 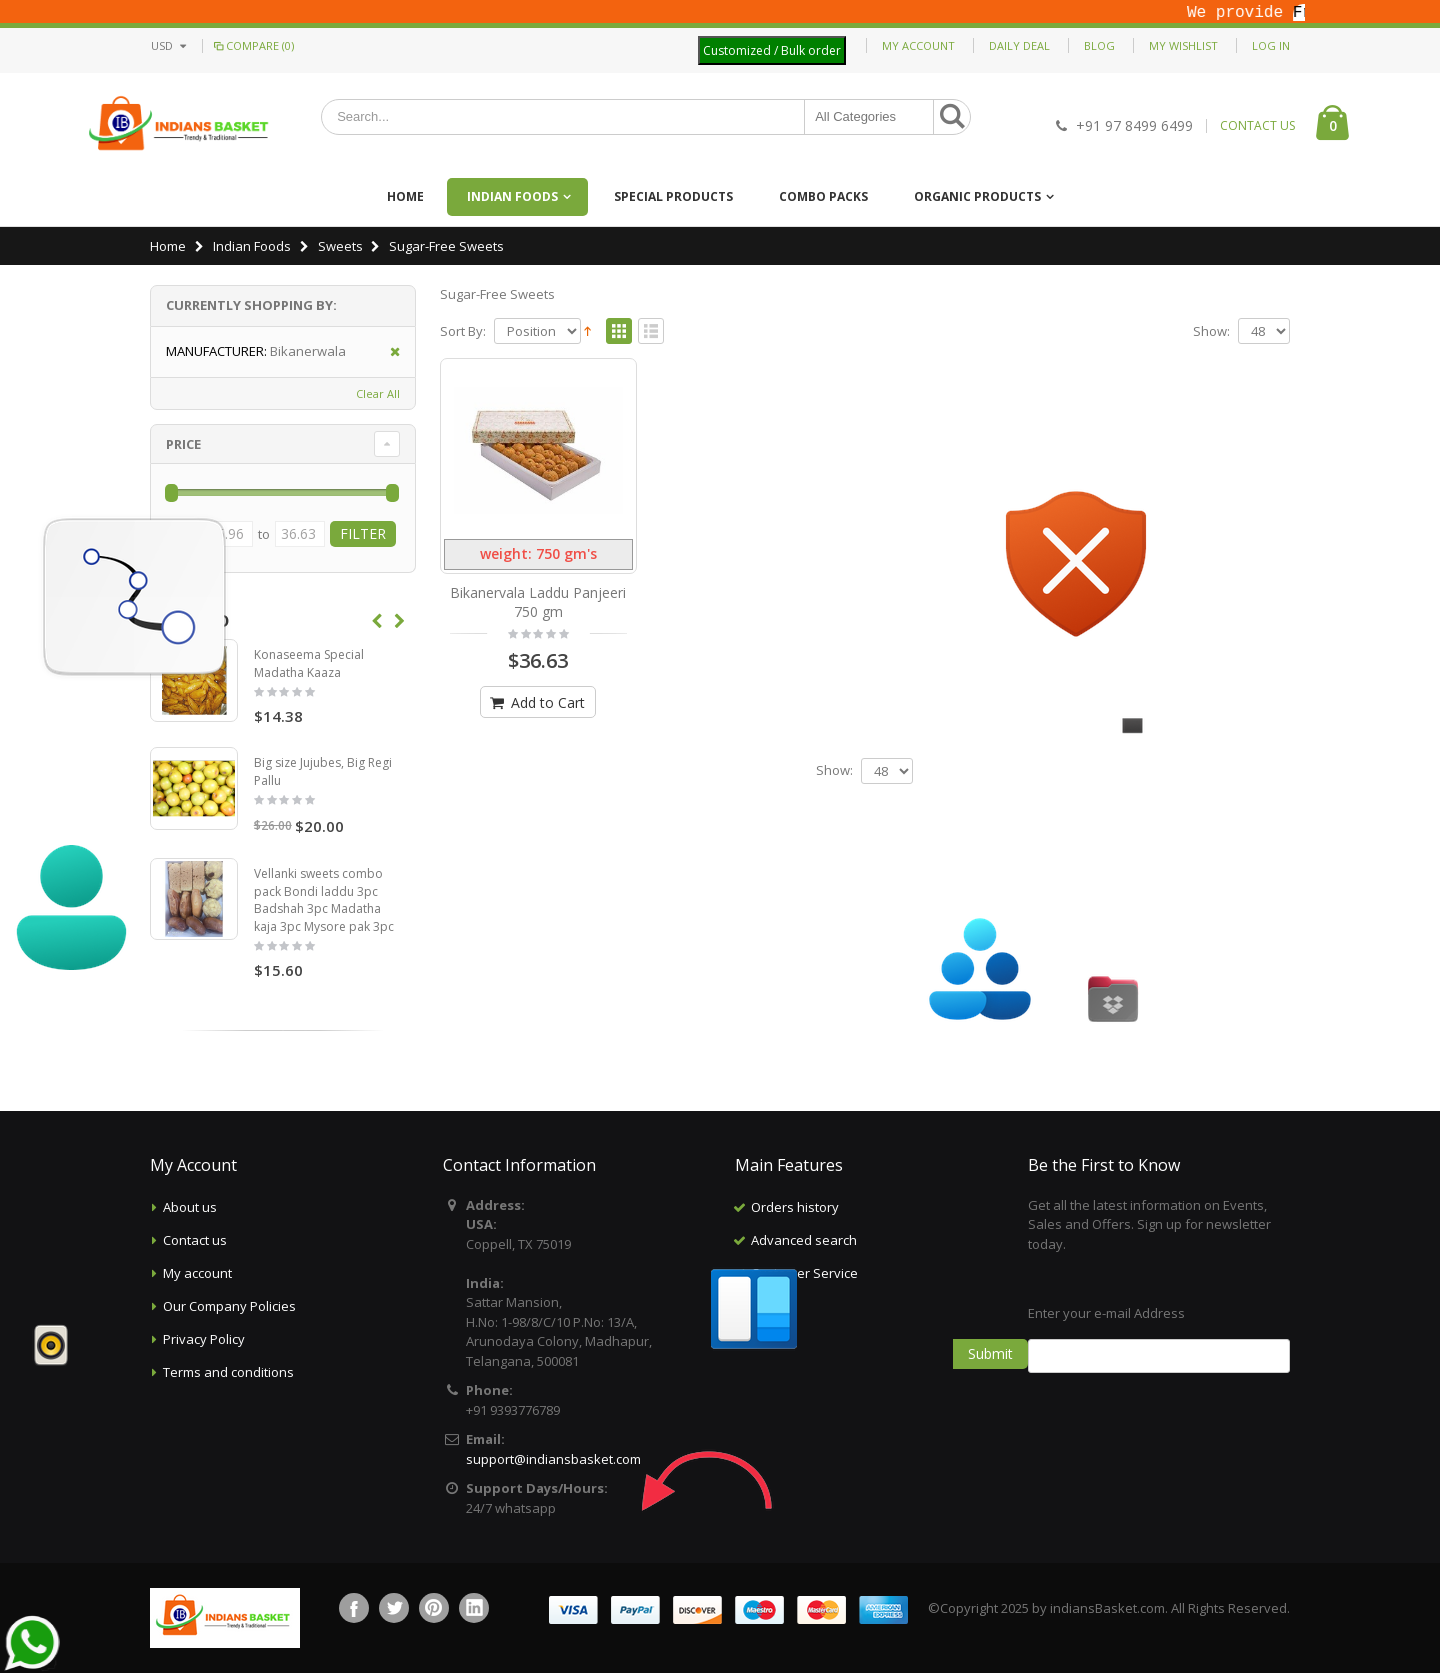 I want to click on indicates a security error or protection failure, so click(x=1076, y=564).